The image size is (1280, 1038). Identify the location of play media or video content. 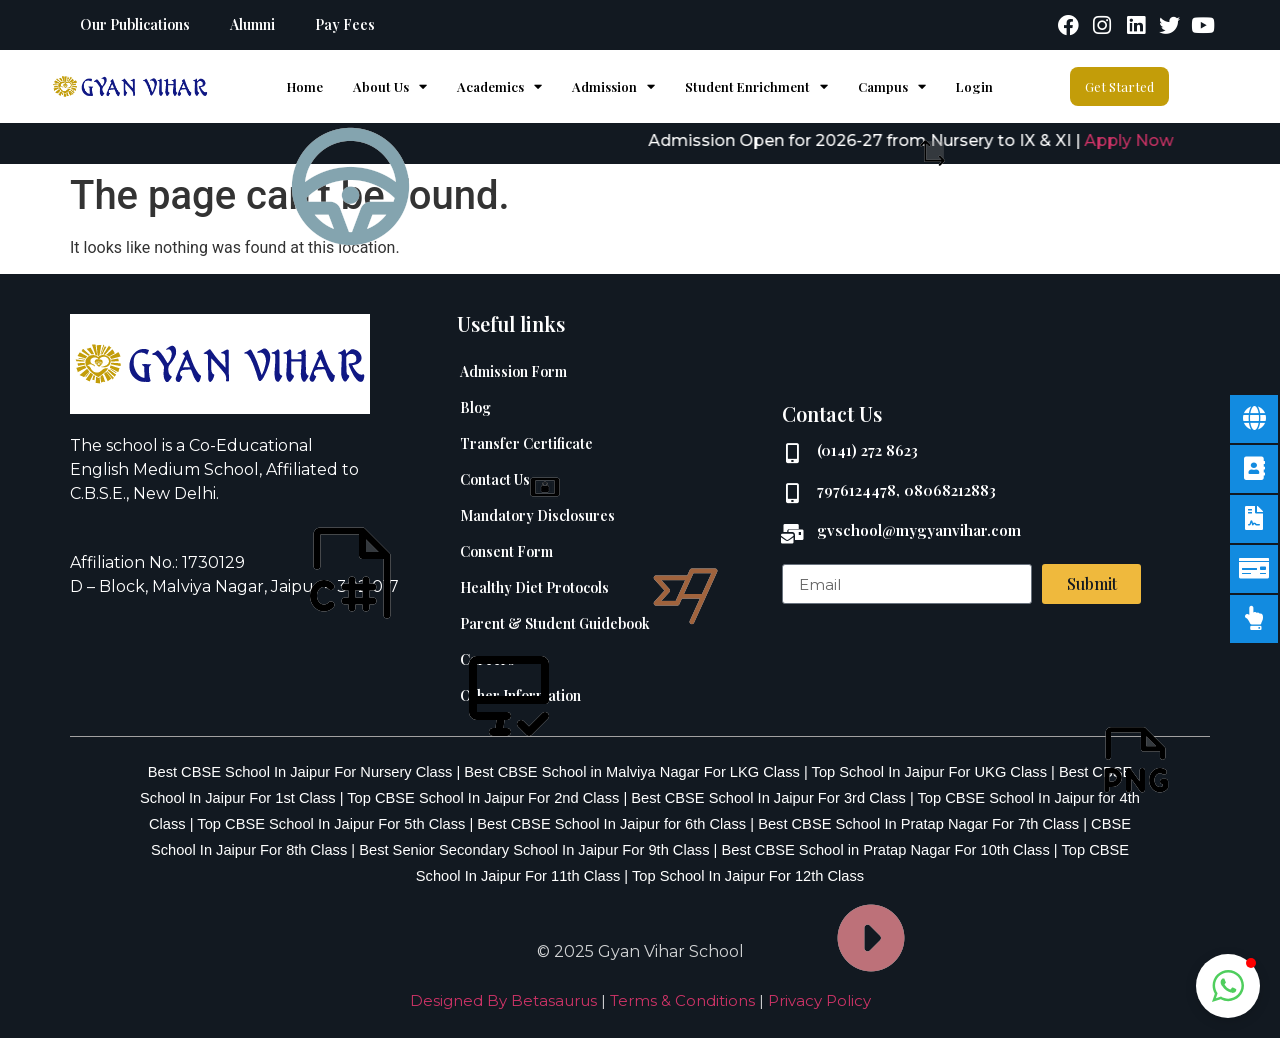
(871, 938).